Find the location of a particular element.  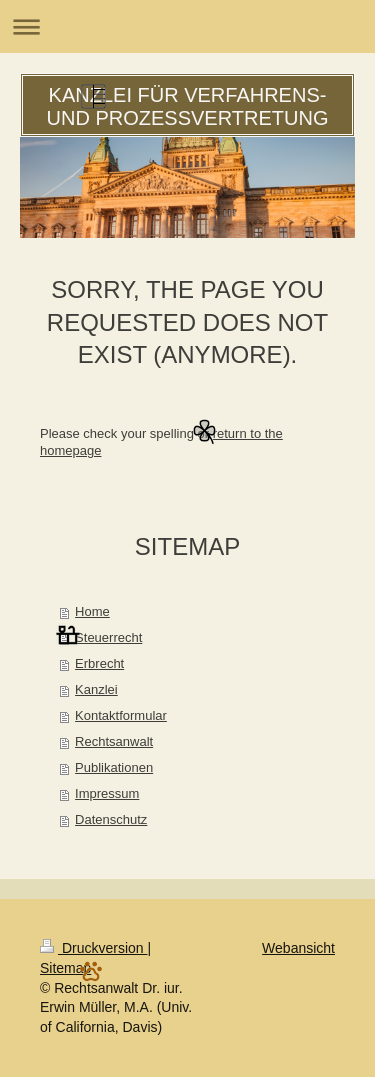

toggle half-fill or partial selection is located at coordinates (93, 96).